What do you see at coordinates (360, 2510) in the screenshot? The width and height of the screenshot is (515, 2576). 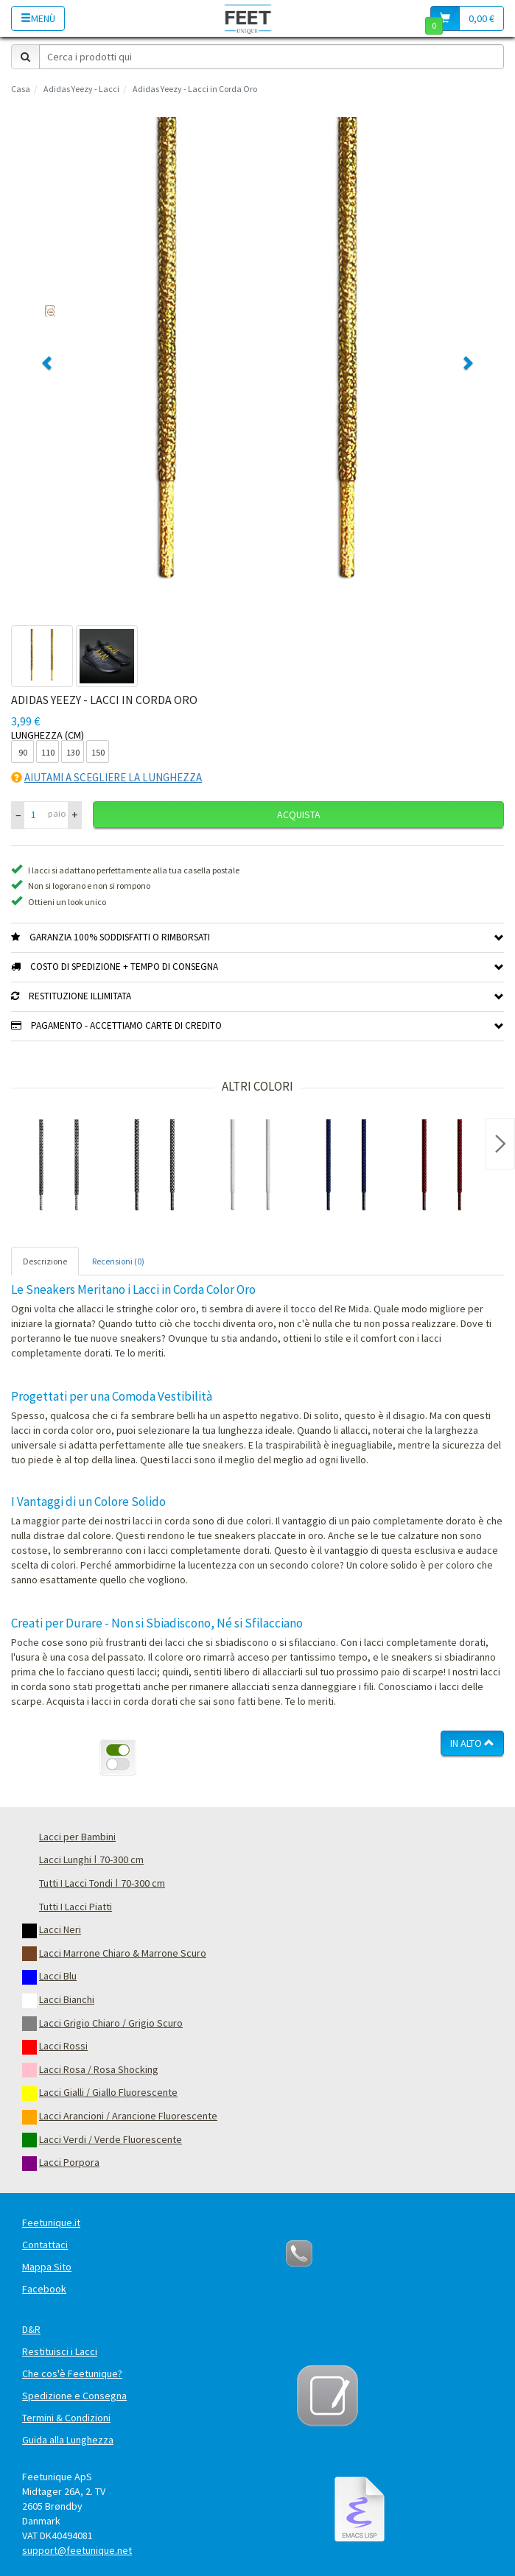 I see `an emacs lisp source code file` at bounding box center [360, 2510].